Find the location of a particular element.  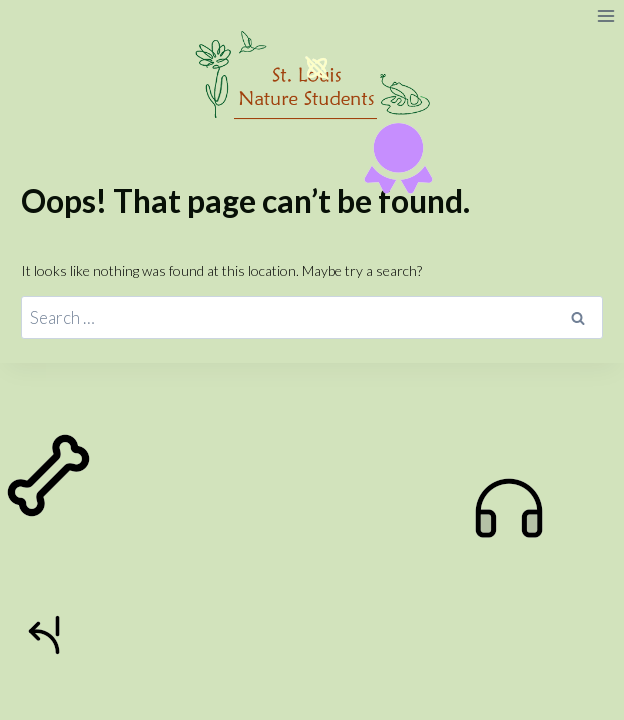

access pet-related features or settings is located at coordinates (48, 475).